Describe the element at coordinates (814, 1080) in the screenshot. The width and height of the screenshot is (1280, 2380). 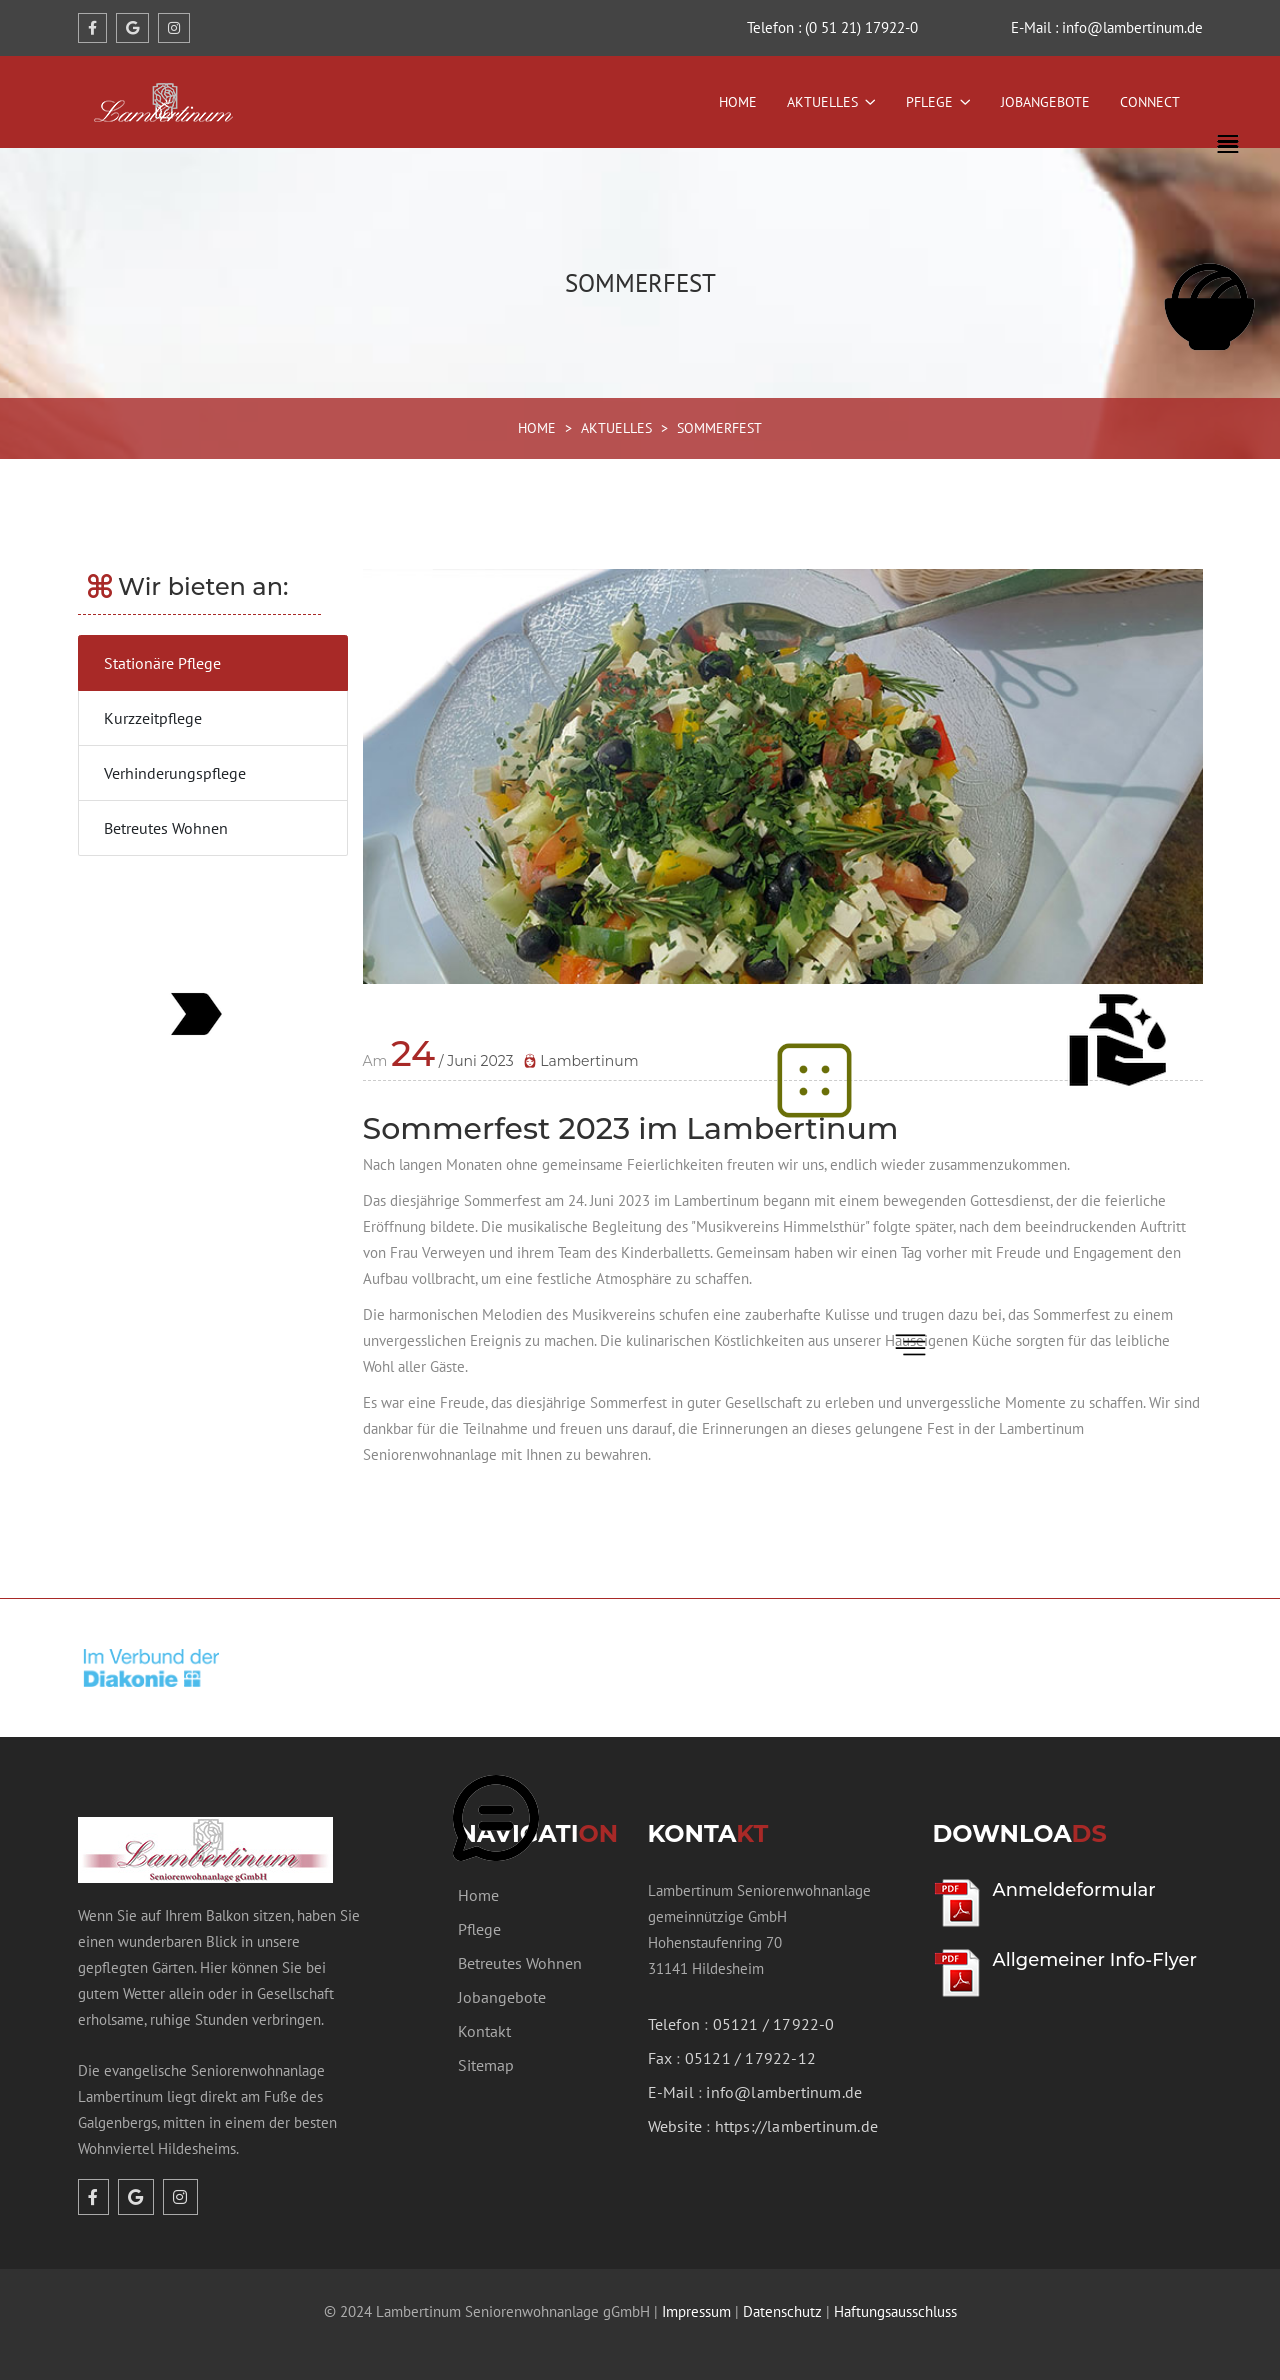
I see `roll or randomize with a value of four` at that location.